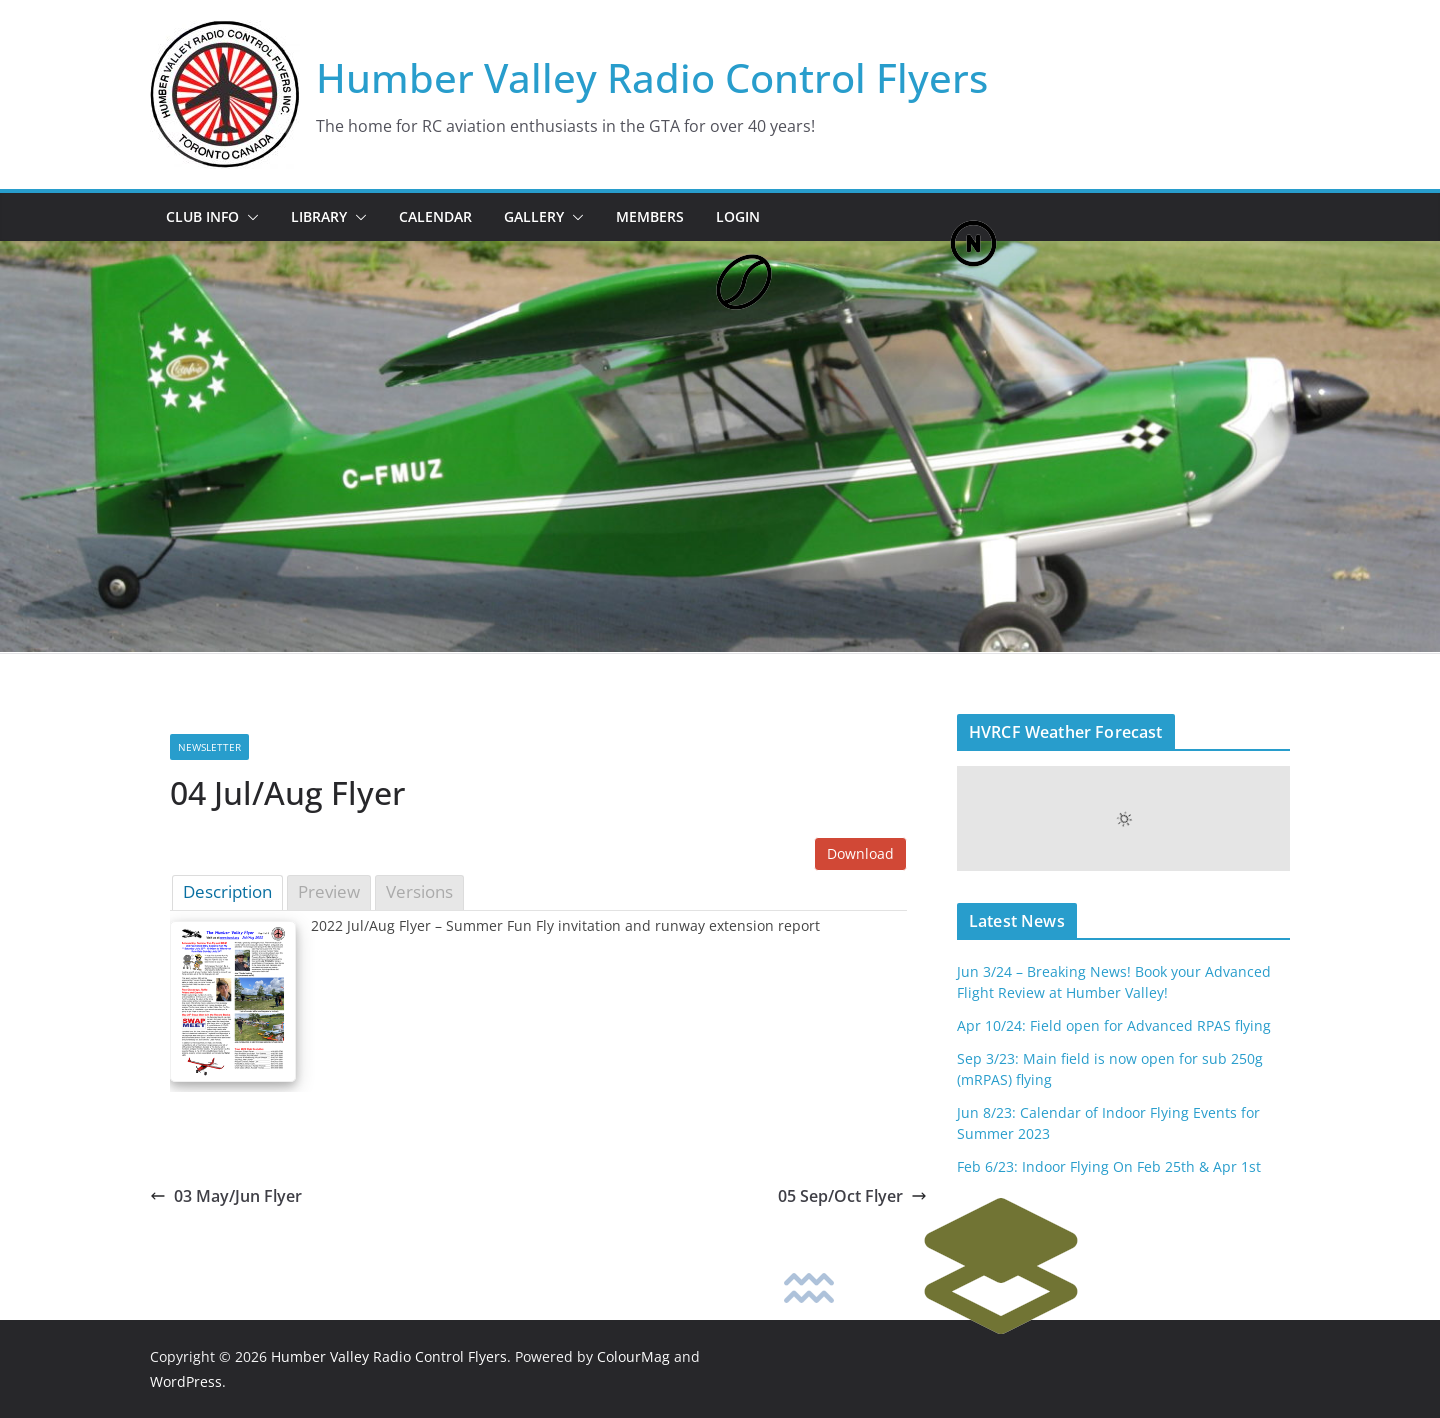  Describe the element at coordinates (973, 243) in the screenshot. I see `indicates north direction on a map` at that location.